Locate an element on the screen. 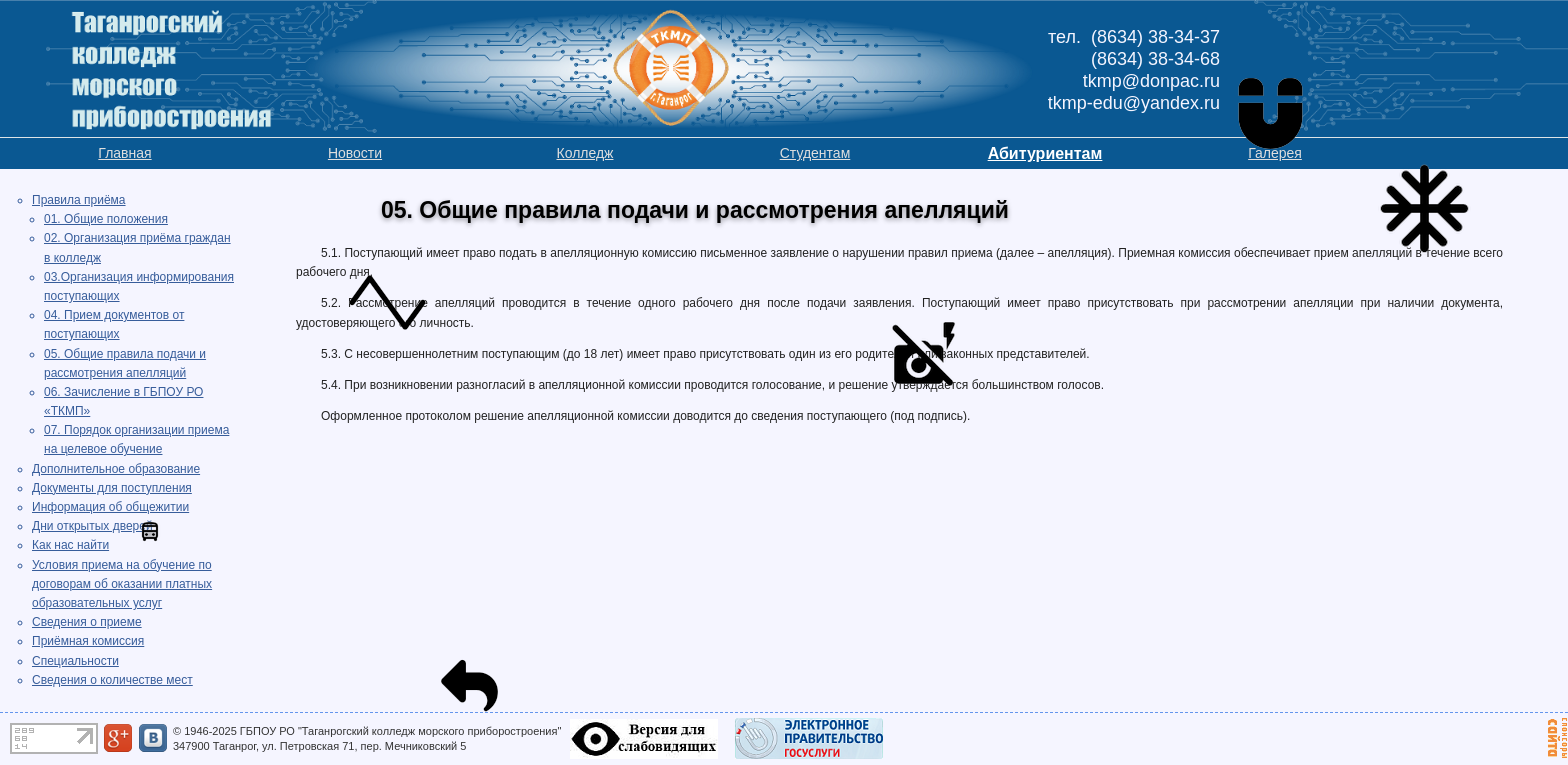 The height and width of the screenshot is (765, 1568). reply to a message is located at coordinates (469, 686).